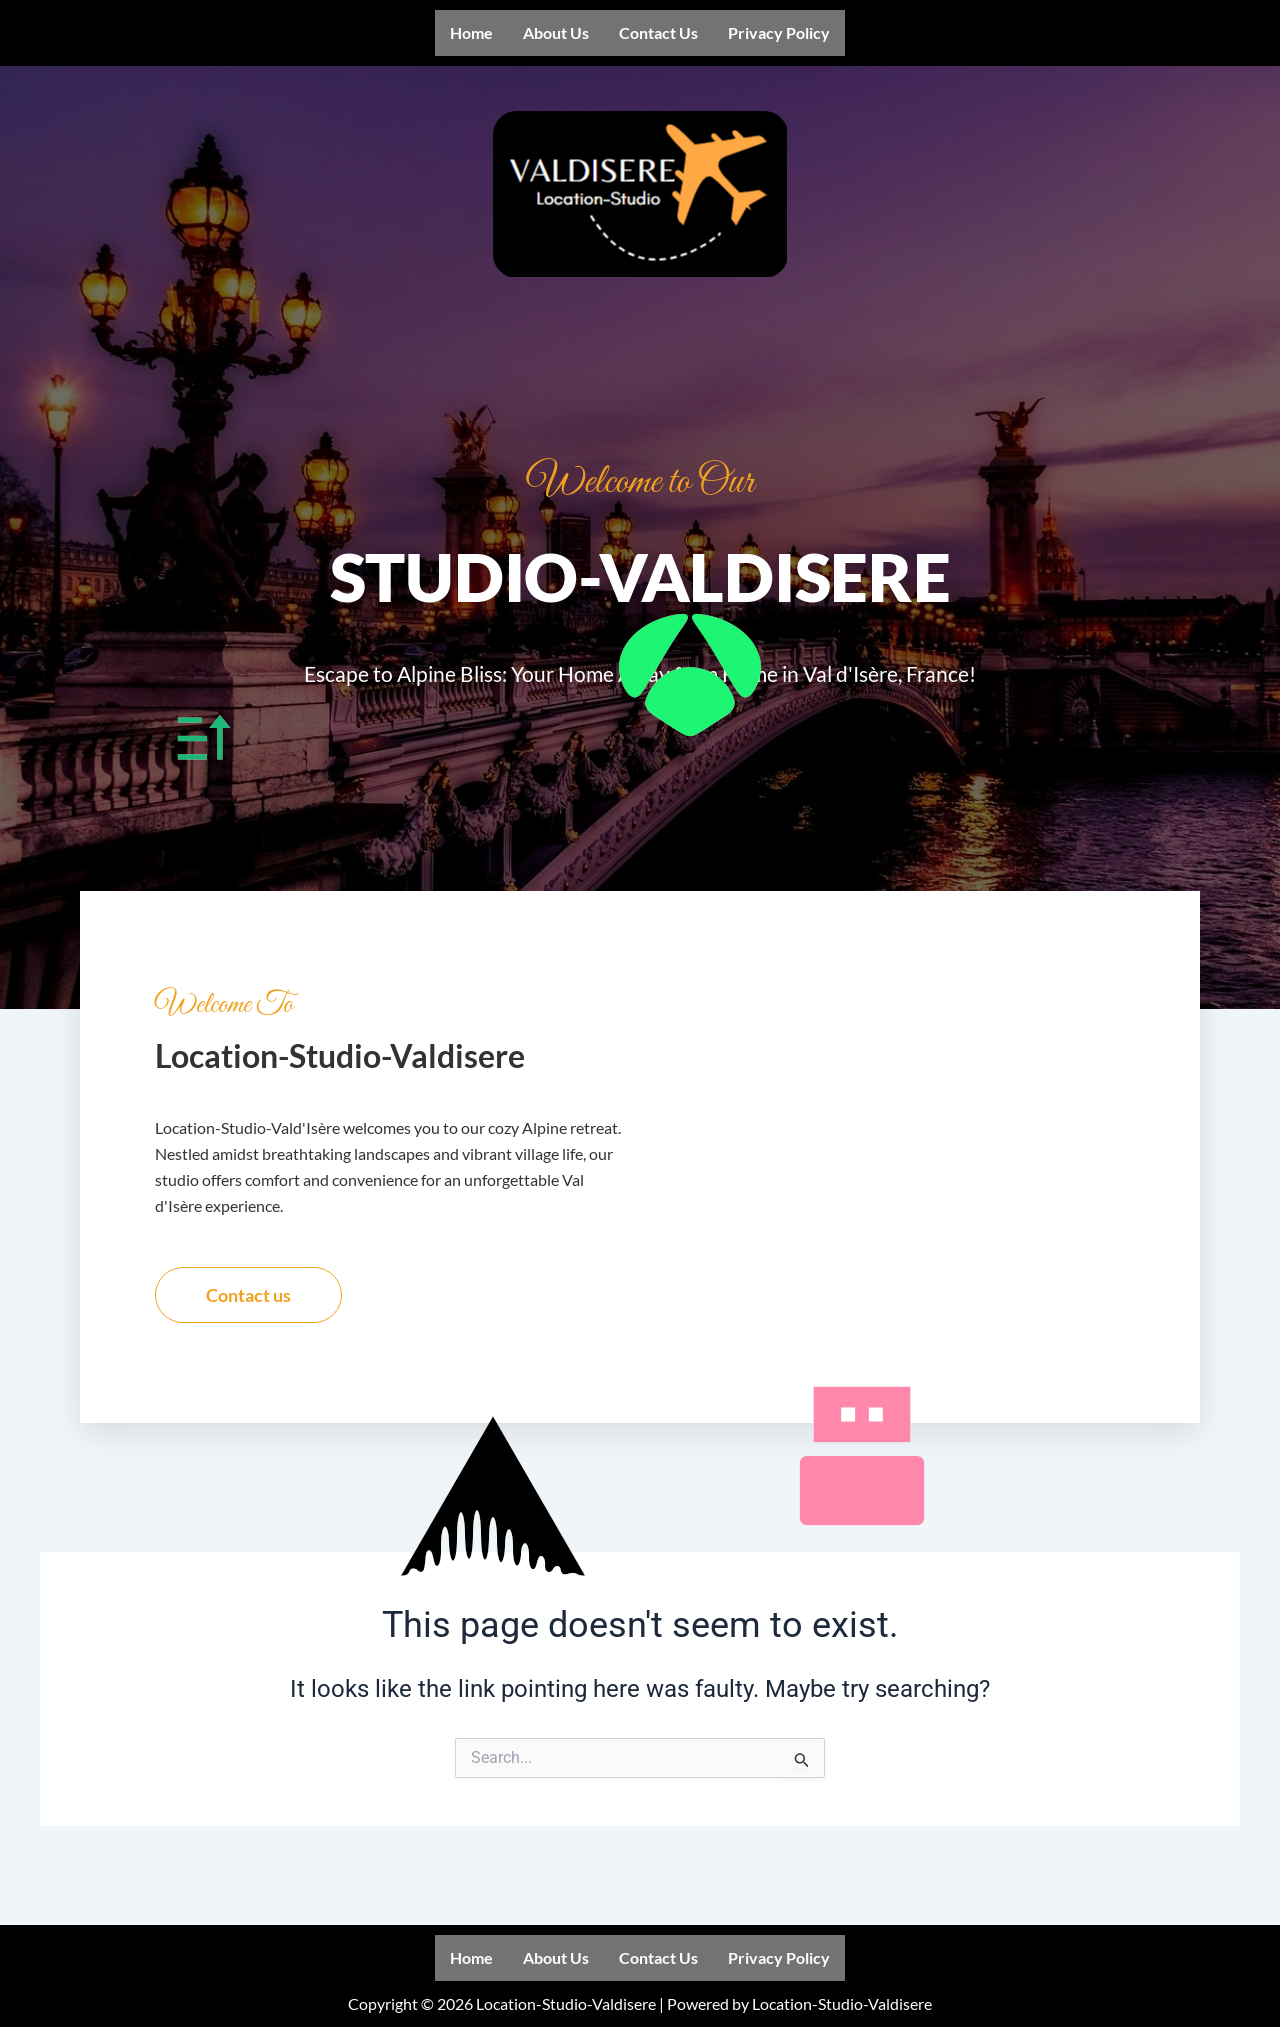  Describe the element at coordinates (690, 675) in the screenshot. I see `open the Antena 3 app` at that location.